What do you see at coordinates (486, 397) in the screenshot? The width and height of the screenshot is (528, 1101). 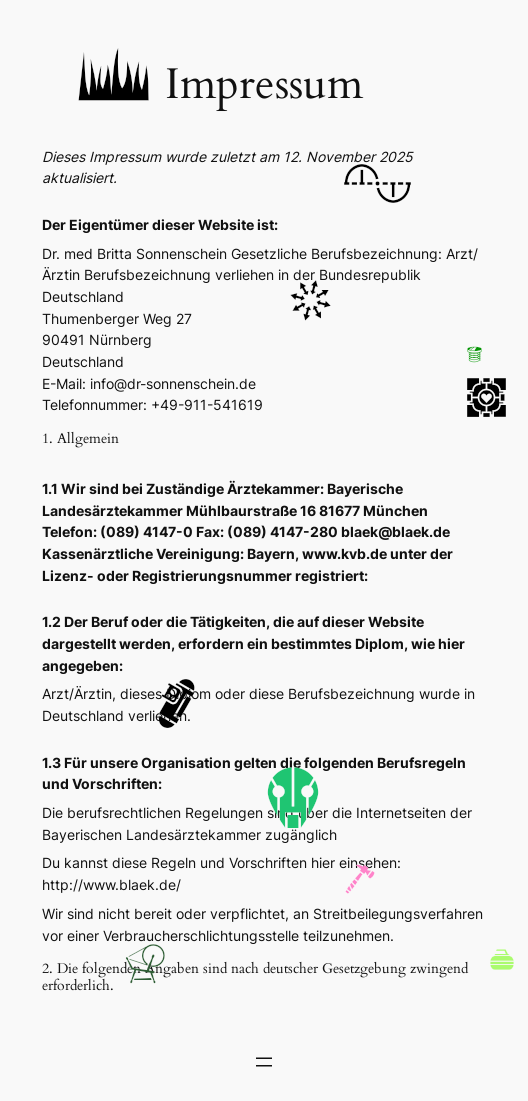 I see `companion cube item or collectible from Portal` at bounding box center [486, 397].